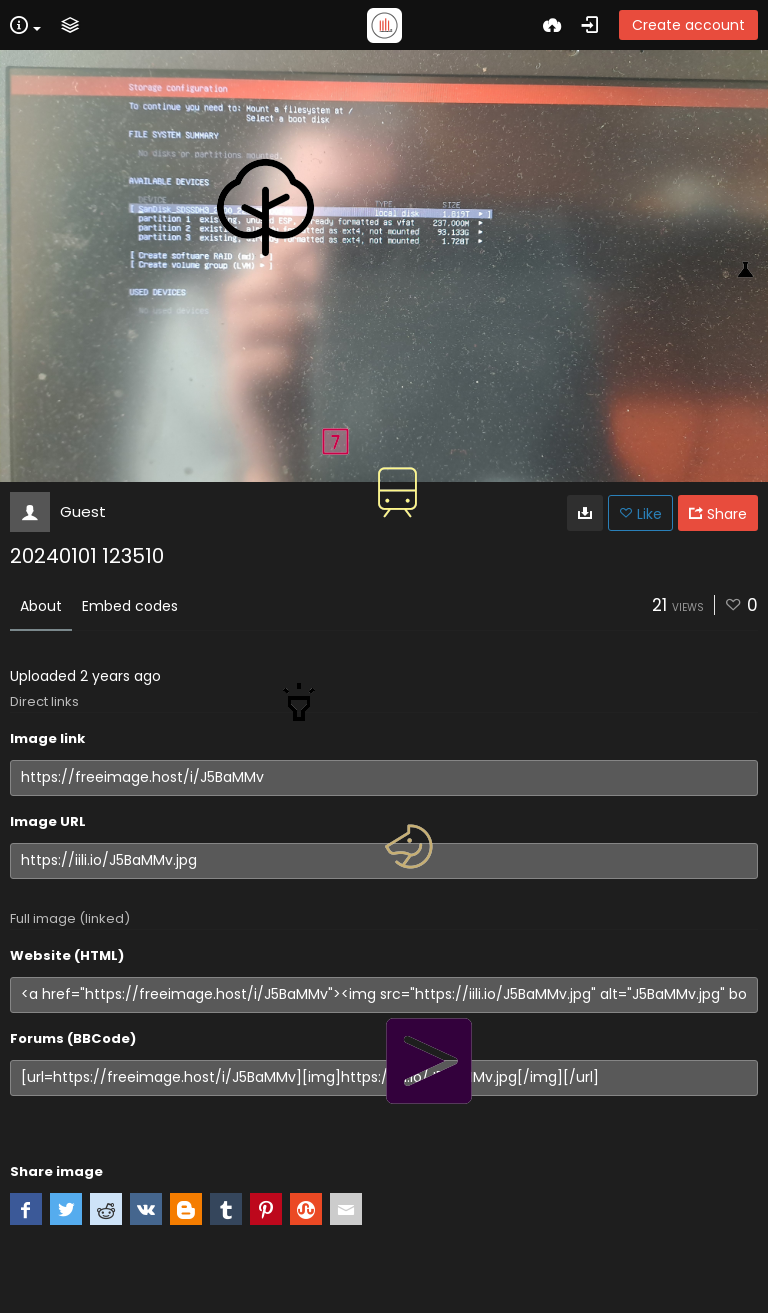 Image resolution: width=768 pixels, height=1313 pixels. What do you see at coordinates (410, 846) in the screenshot?
I see `access equestrian or horse-related features` at bounding box center [410, 846].